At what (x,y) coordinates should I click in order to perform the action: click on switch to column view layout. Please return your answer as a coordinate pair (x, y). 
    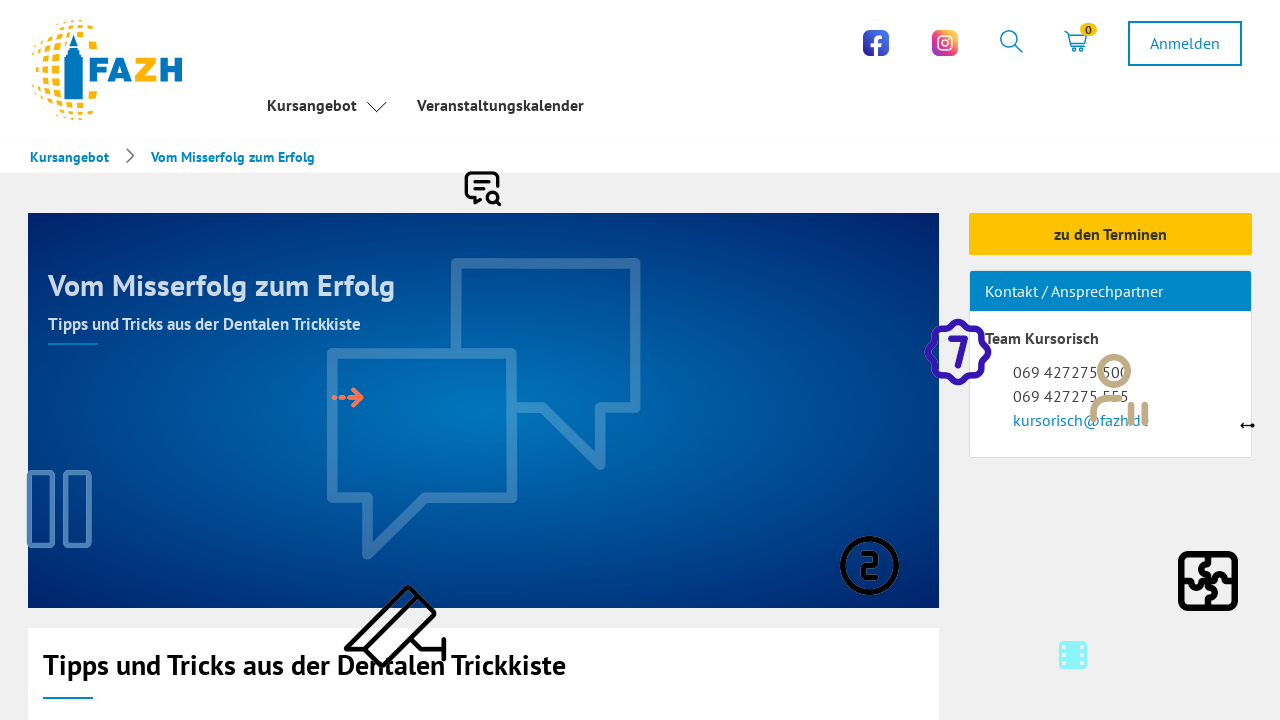
    Looking at the image, I should click on (59, 509).